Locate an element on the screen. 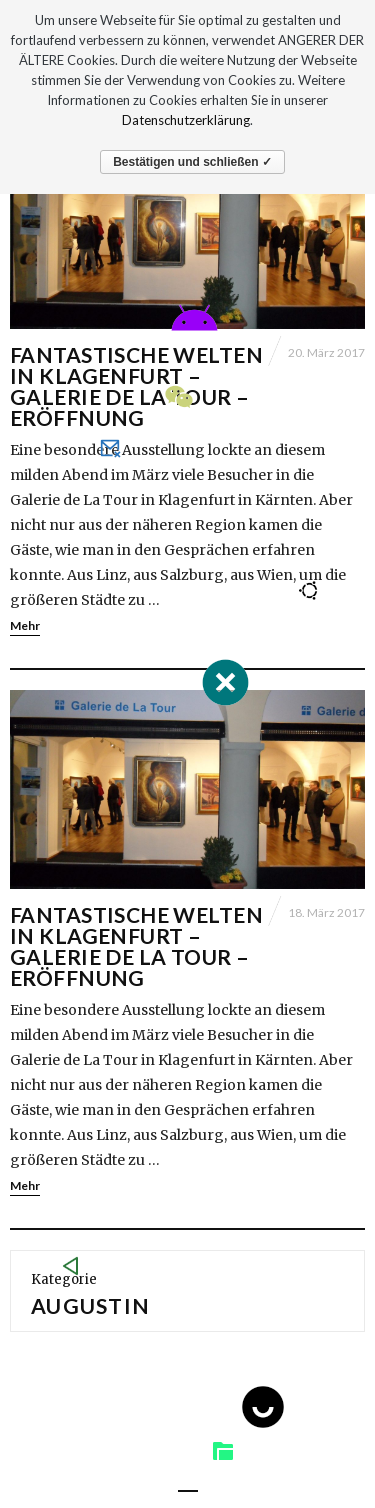 The width and height of the screenshot is (375, 1508). close or dismiss a dialog is located at coordinates (225, 682).